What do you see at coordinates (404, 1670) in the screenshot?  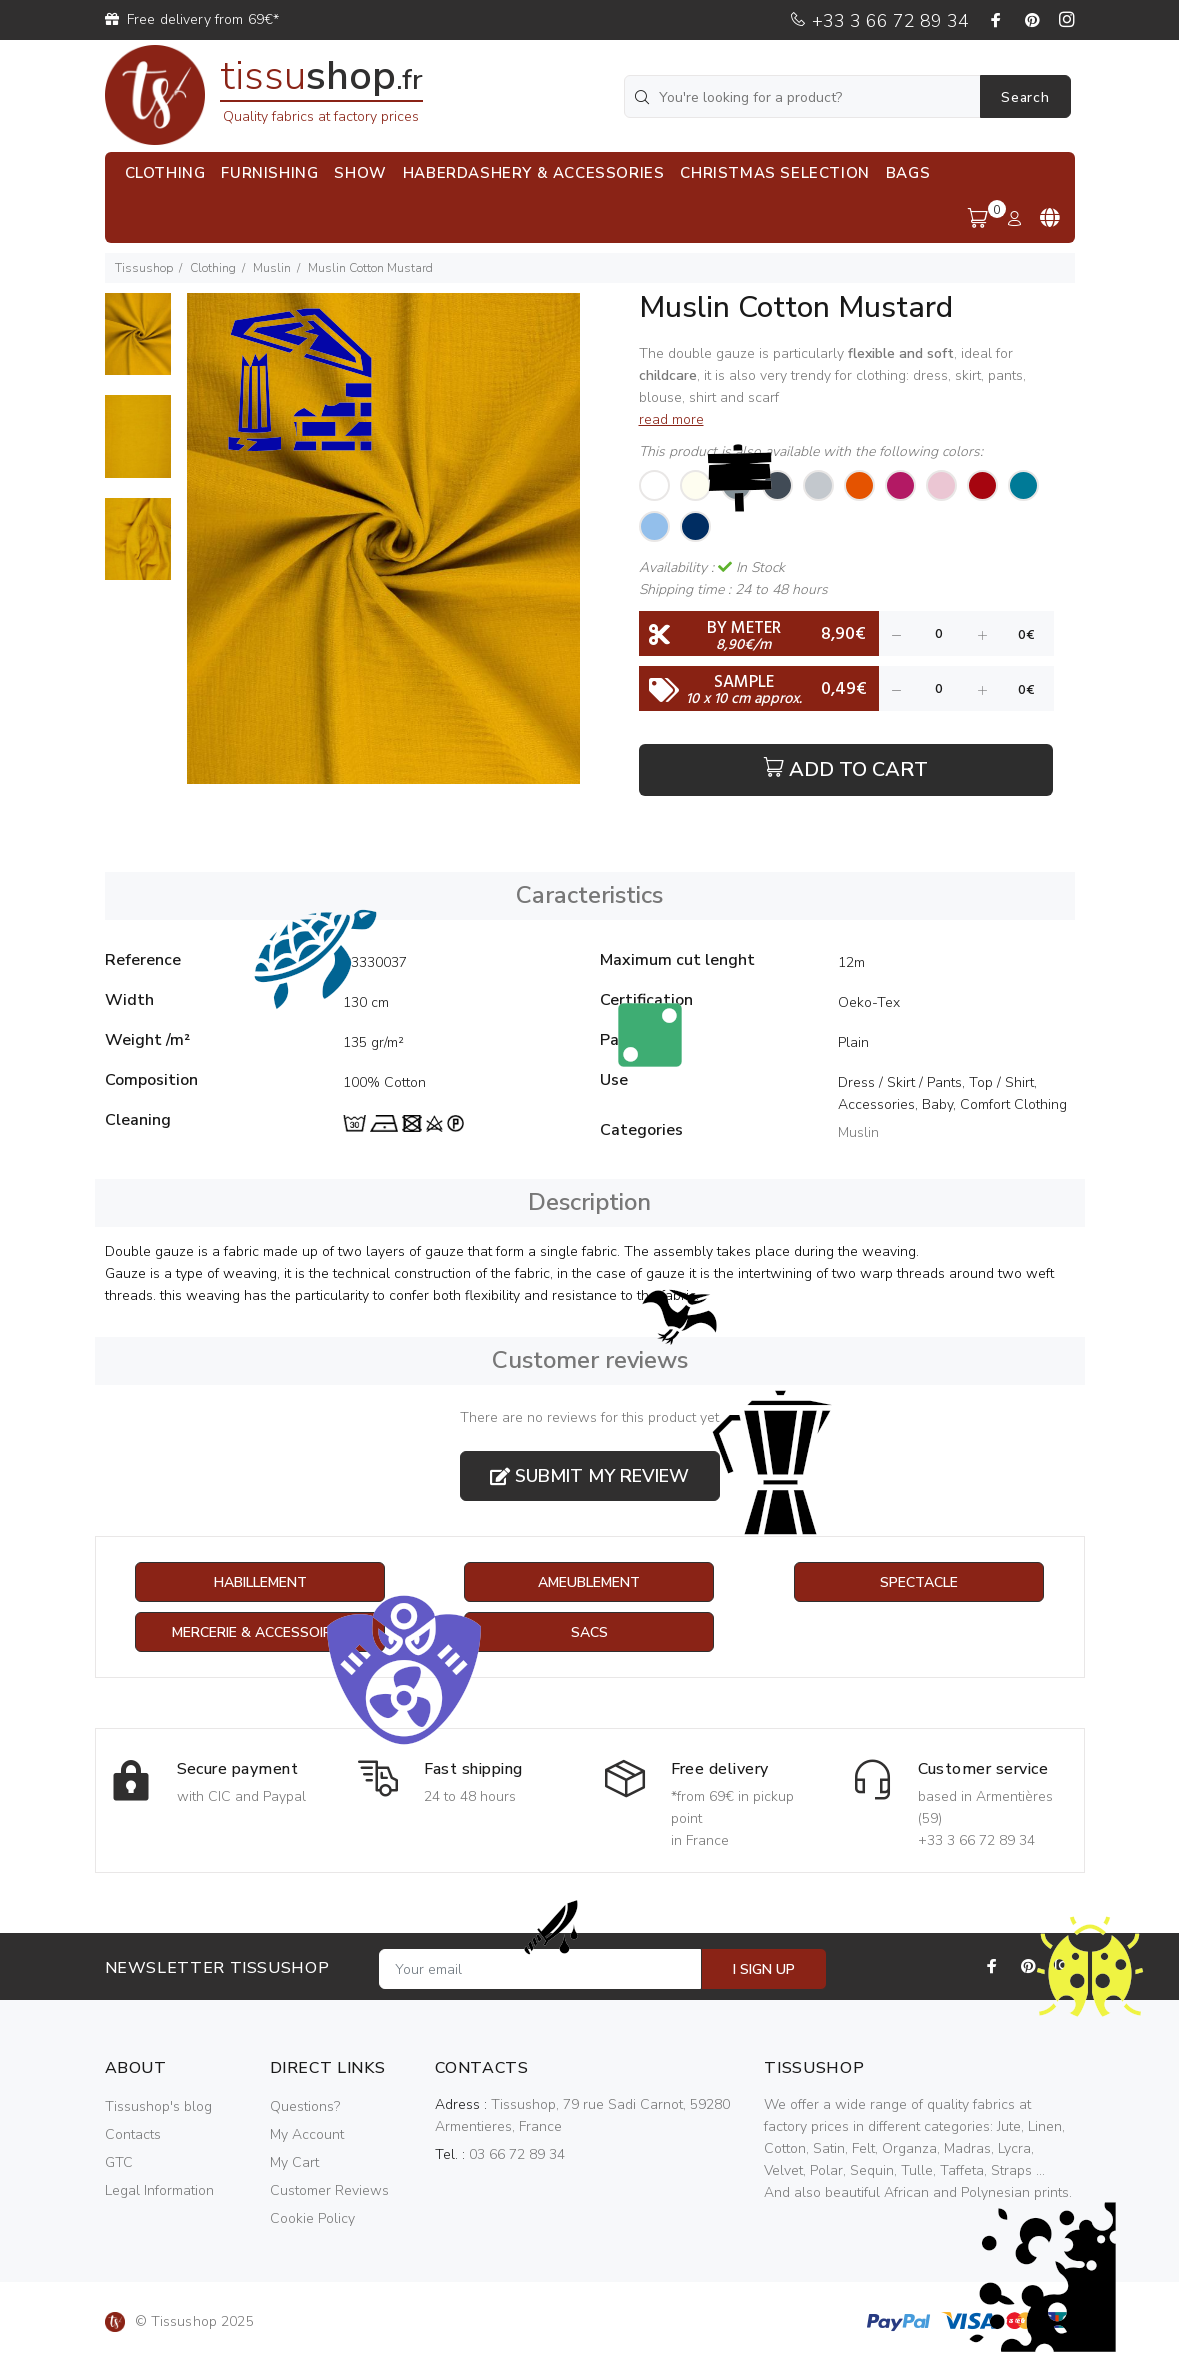 I see `select the air man character` at bounding box center [404, 1670].